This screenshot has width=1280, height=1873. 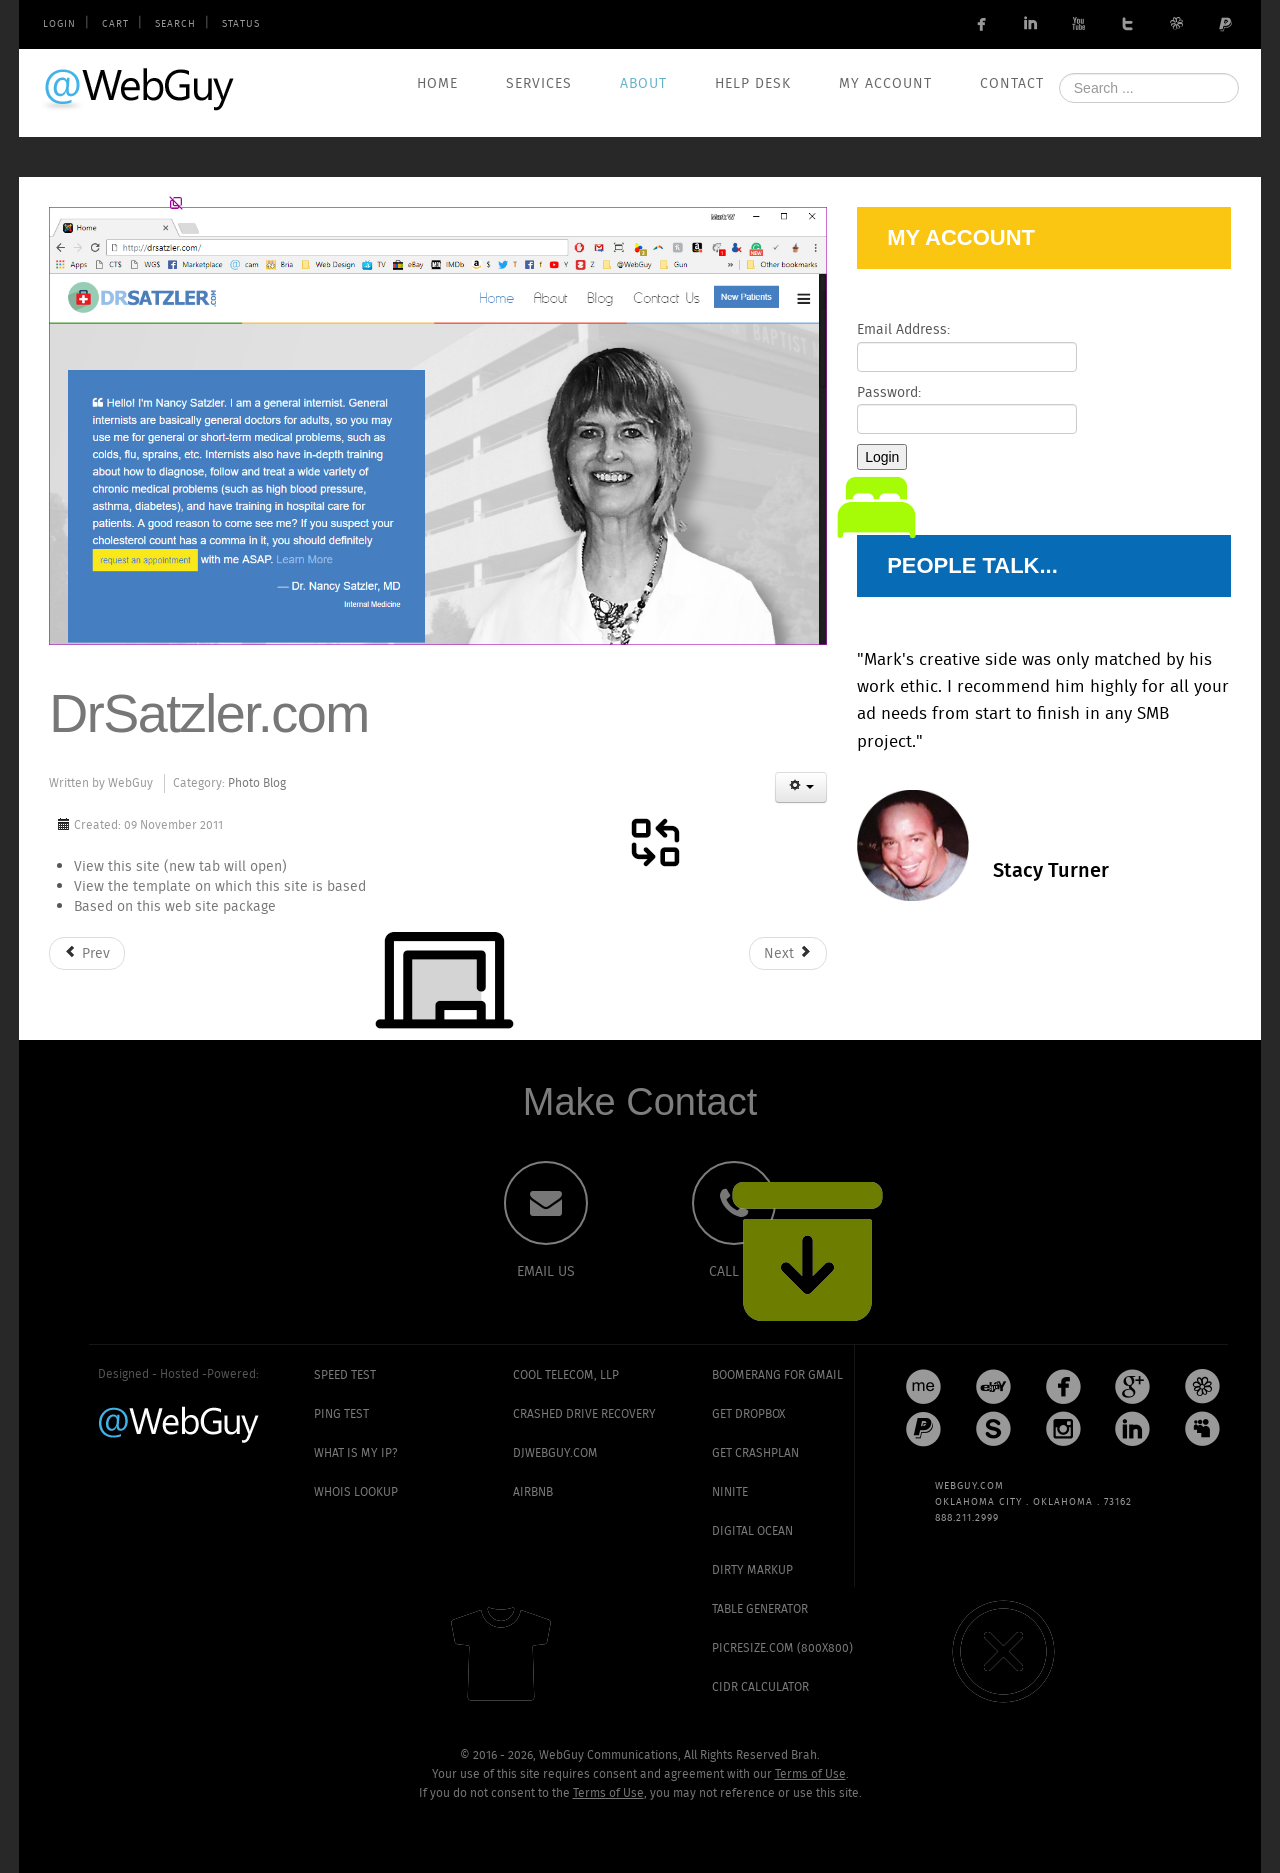 I want to click on swap or exchange two items, so click(x=655, y=842).